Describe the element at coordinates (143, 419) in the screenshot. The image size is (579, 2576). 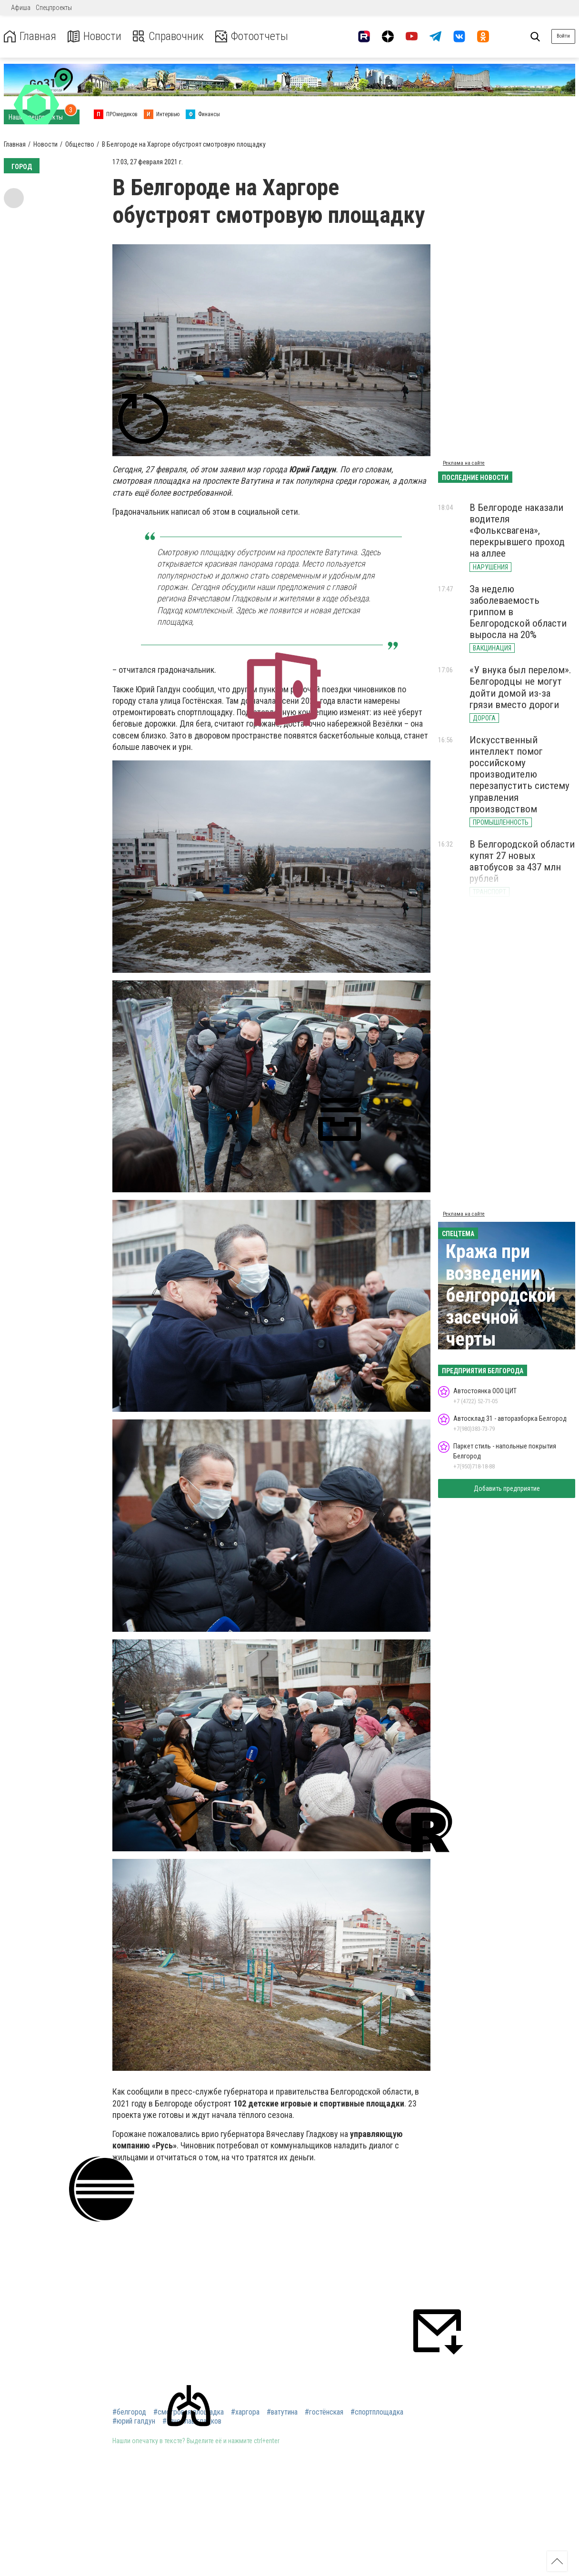
I see `reset or restore to default settings` at that location.